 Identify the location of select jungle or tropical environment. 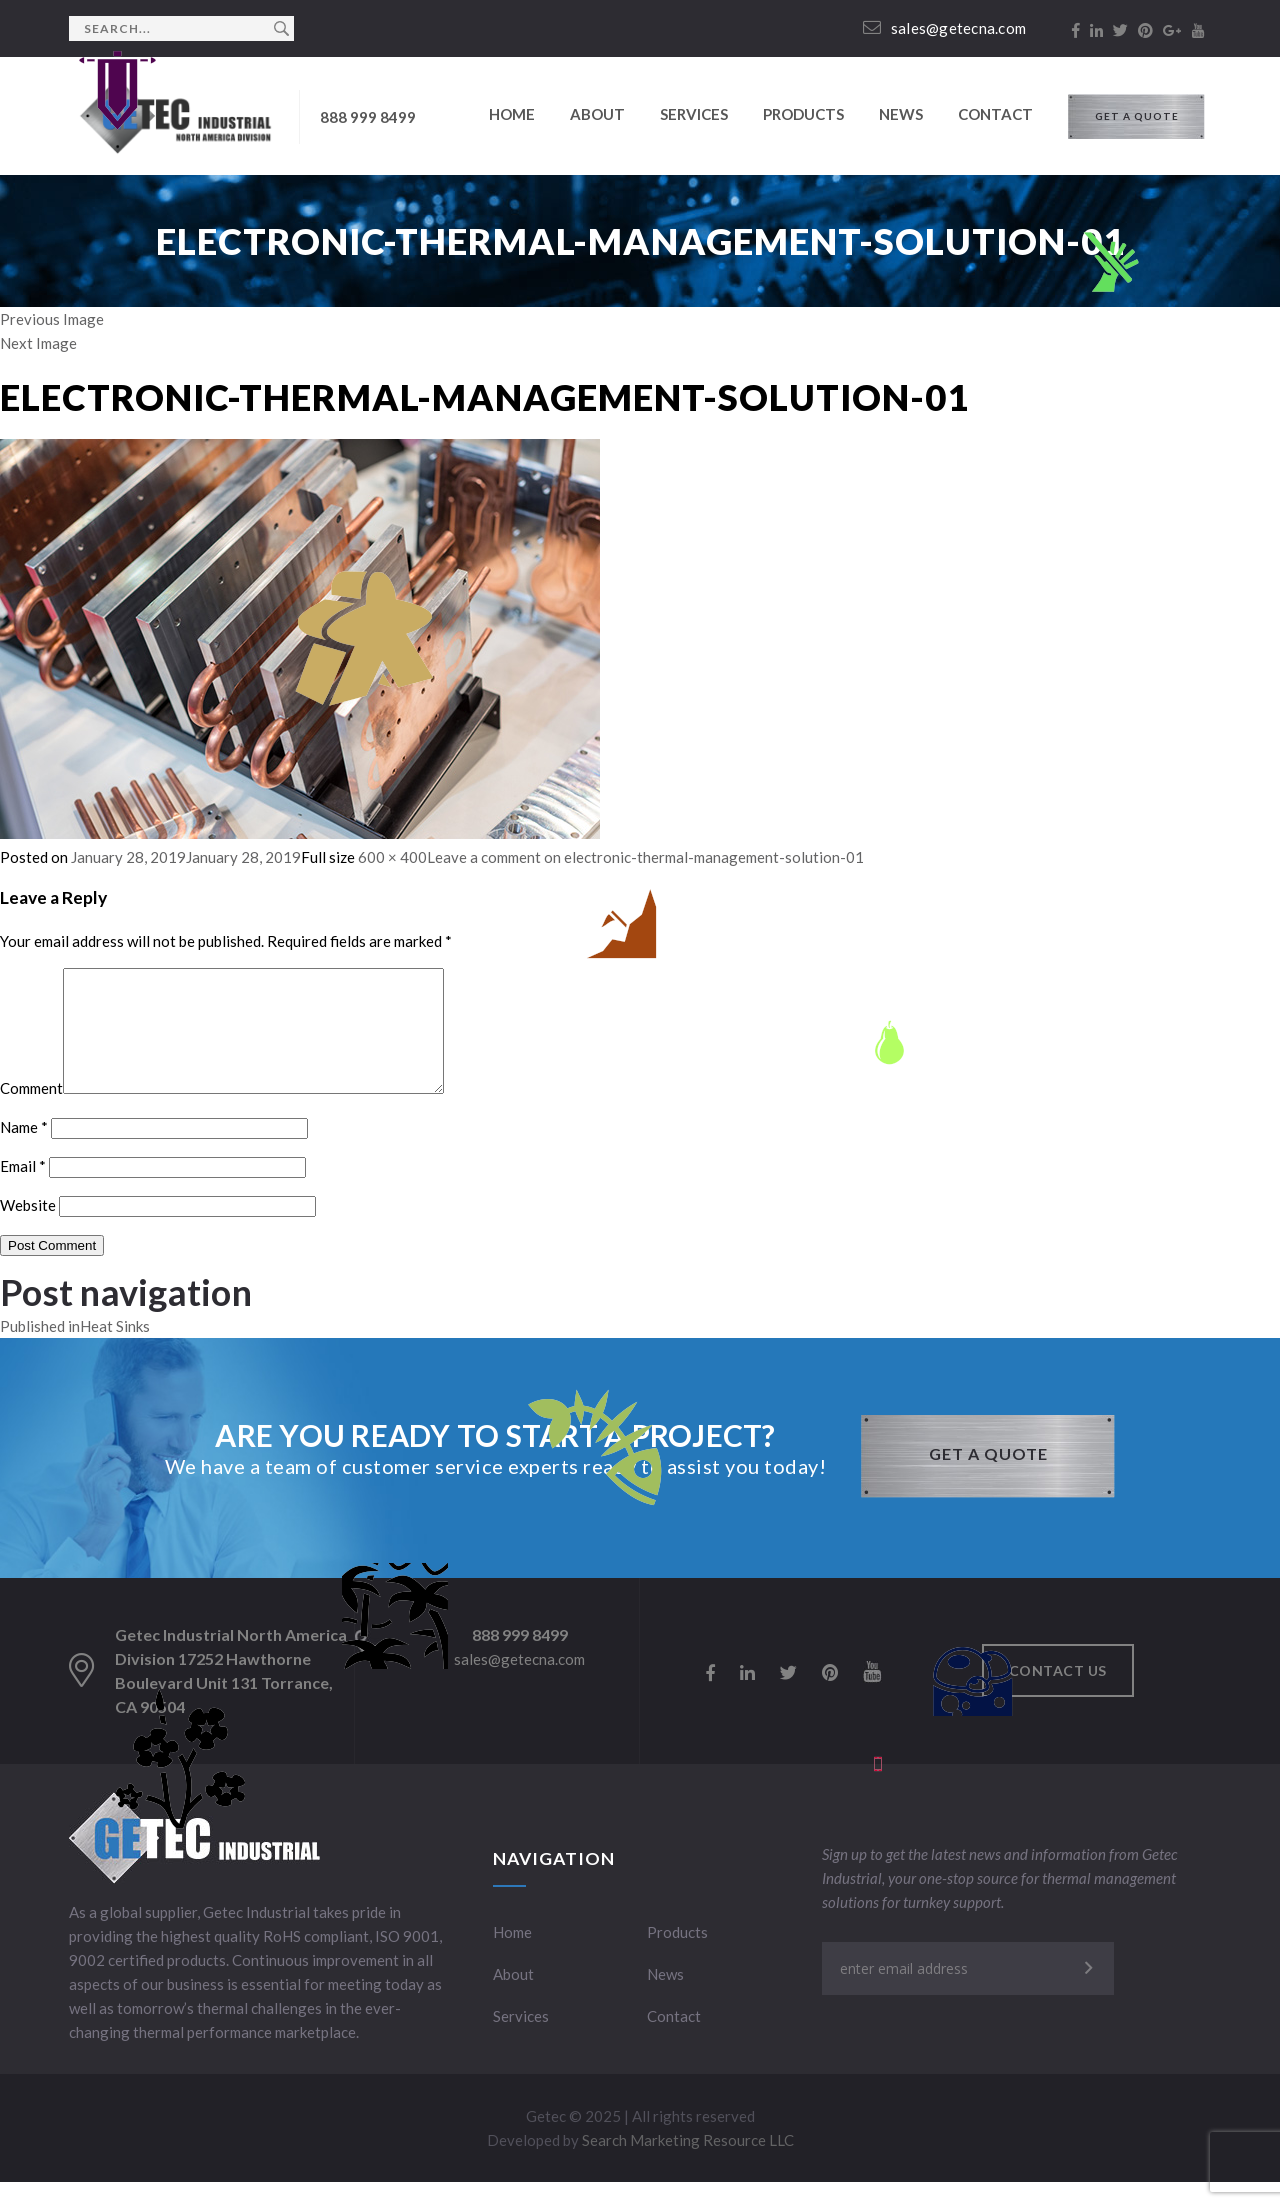
(395, 1616).